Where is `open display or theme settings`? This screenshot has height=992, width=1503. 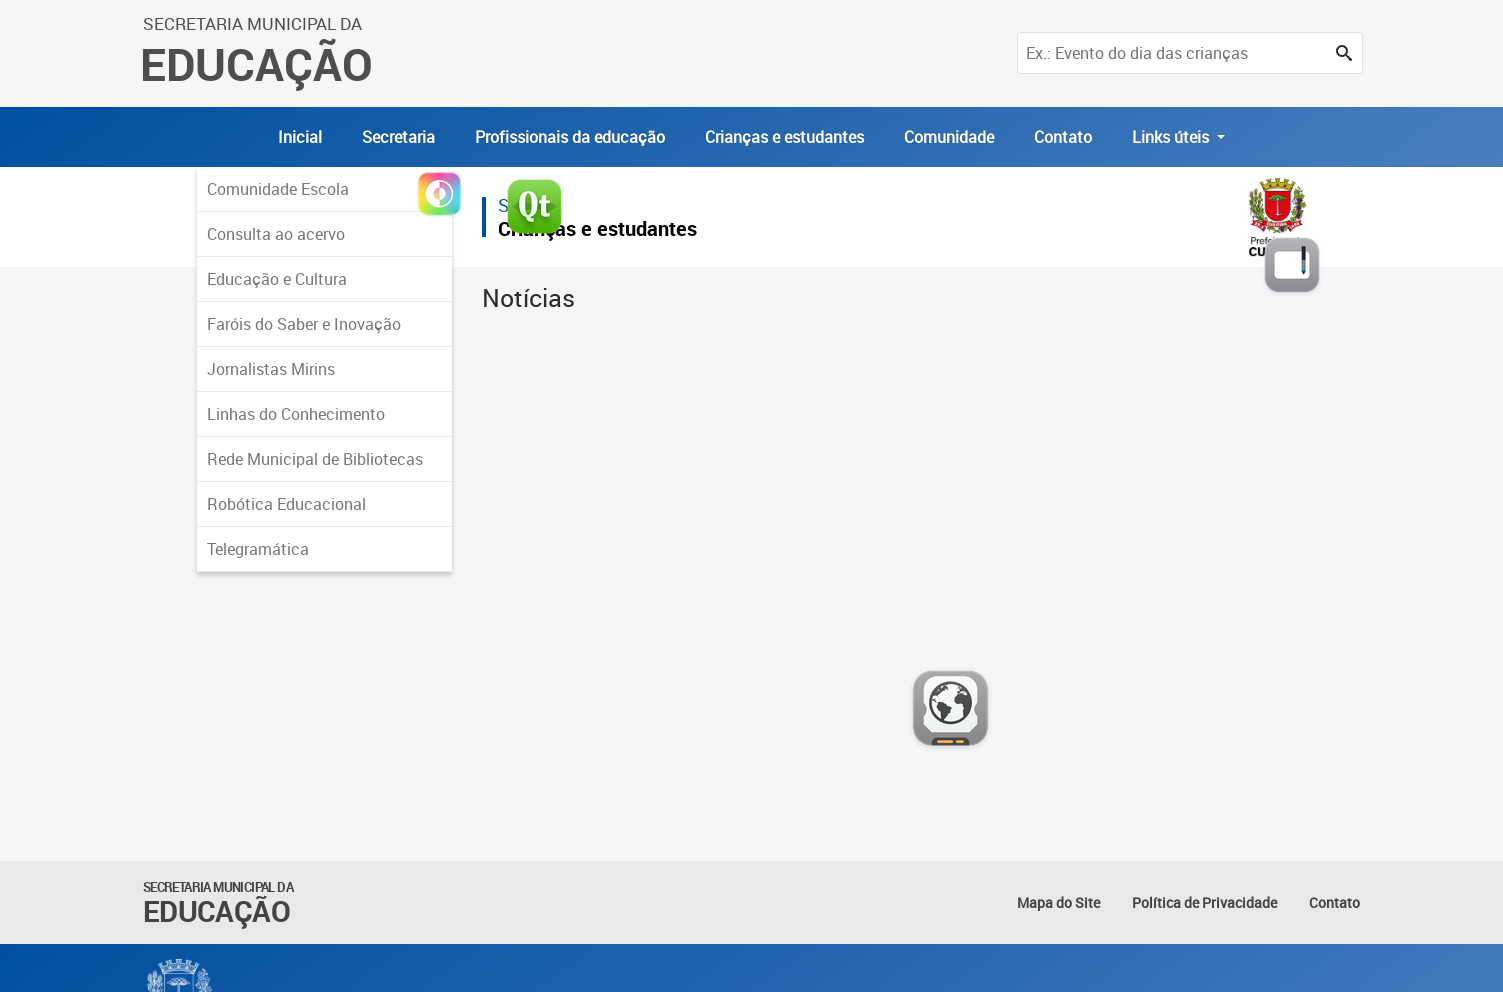 open display or theme settings is located at coordinates (439, 194).